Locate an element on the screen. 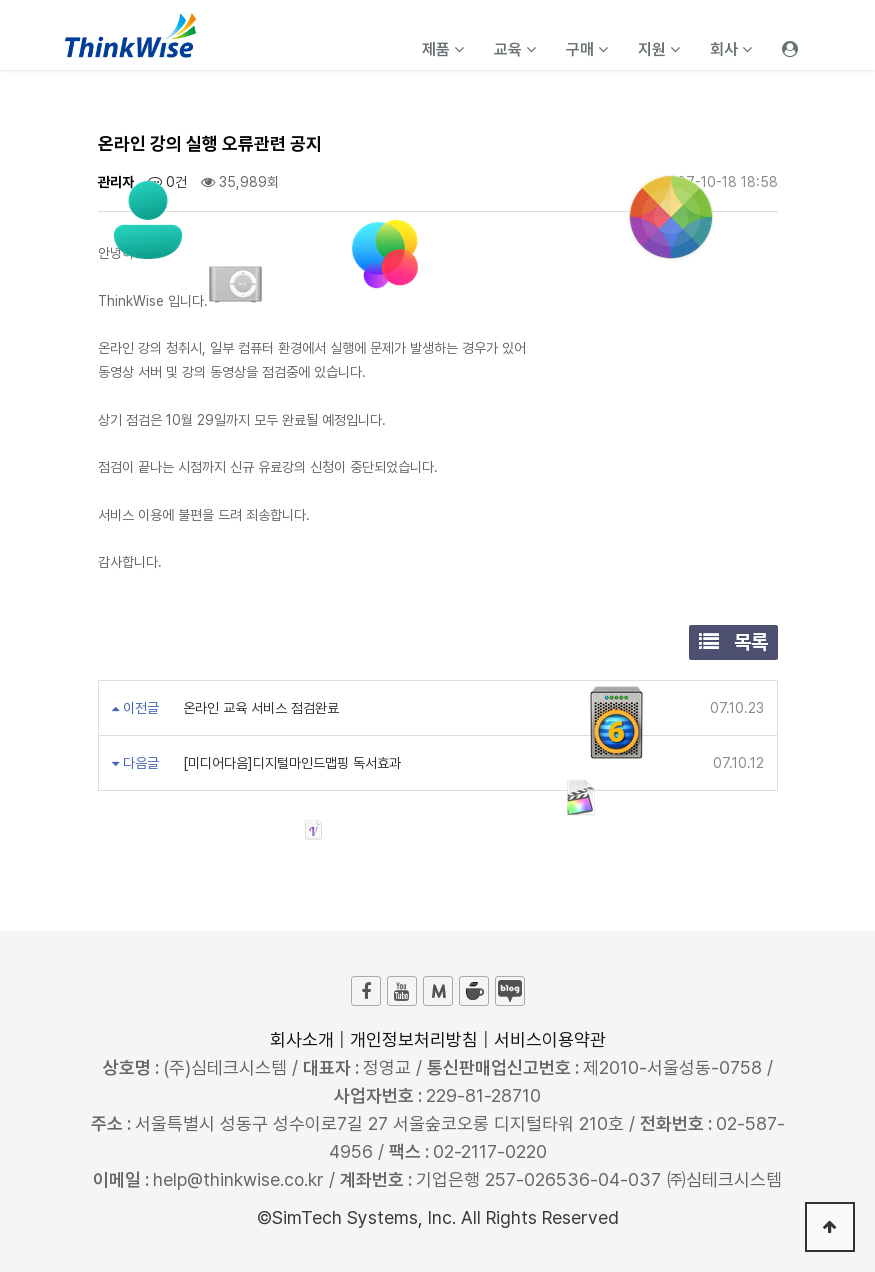  create a new video project in iMovie is located at coordinates (581, 798).